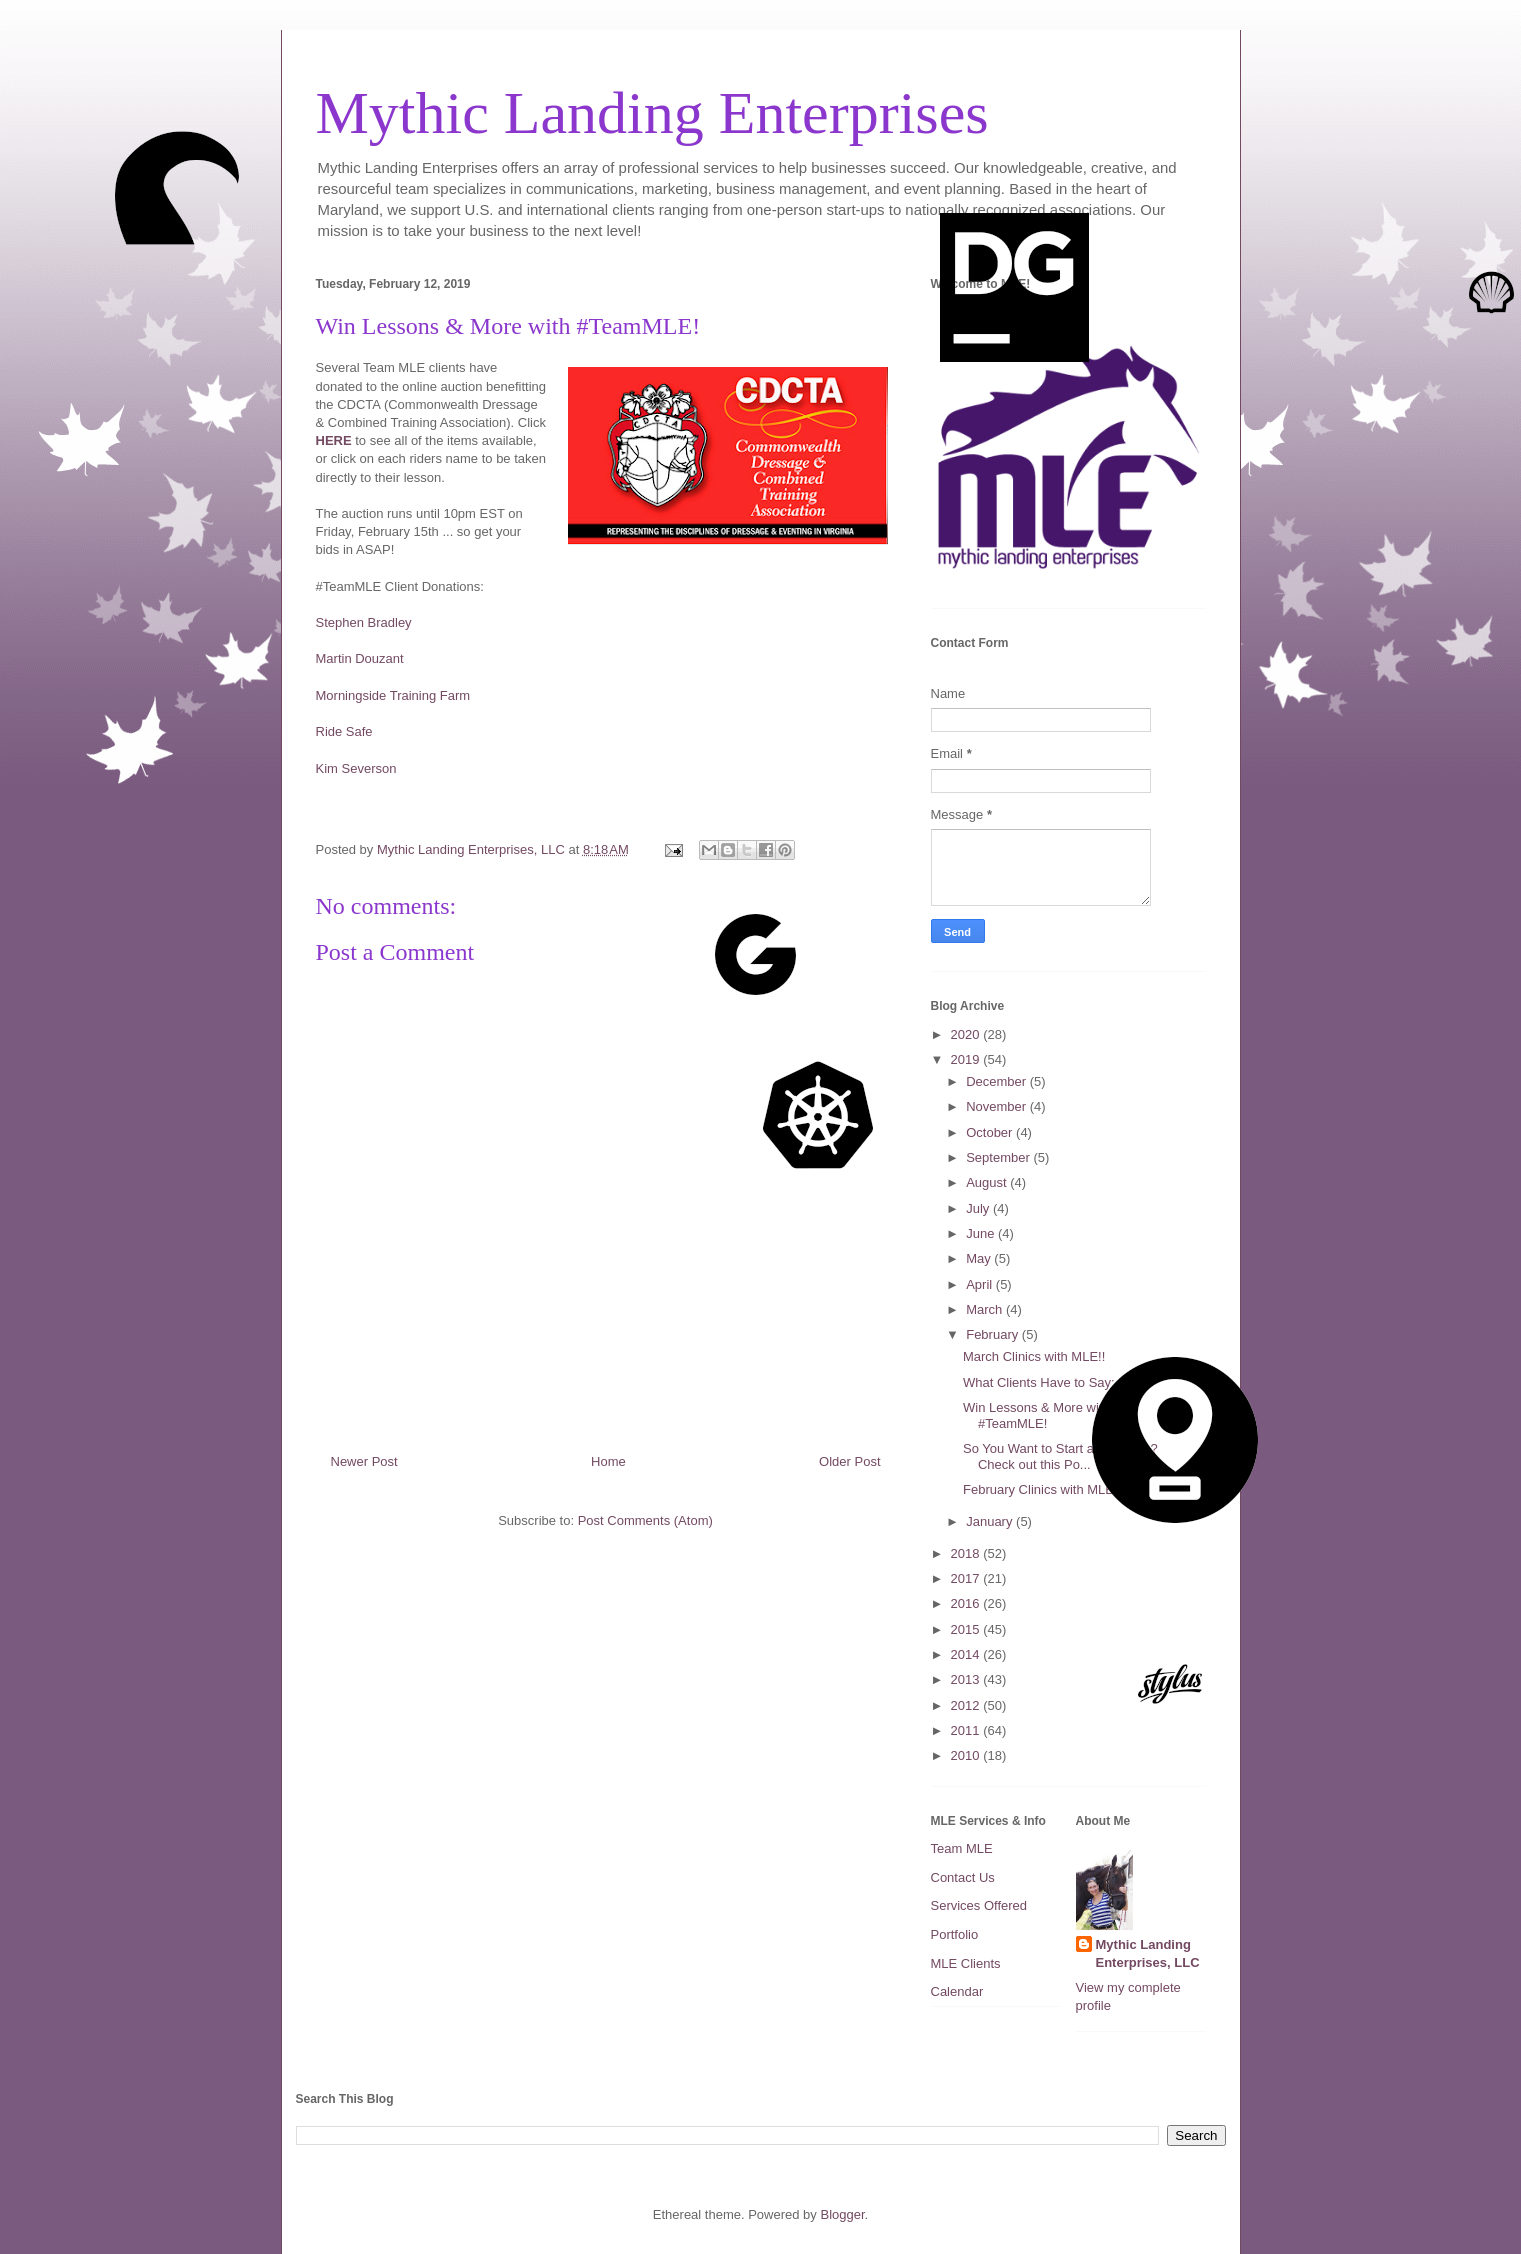 Image resolution: width=1521 pixels, height=2254 pixels. I want to click on stylus CSS preprocessor logo, so click(1170, 1684).